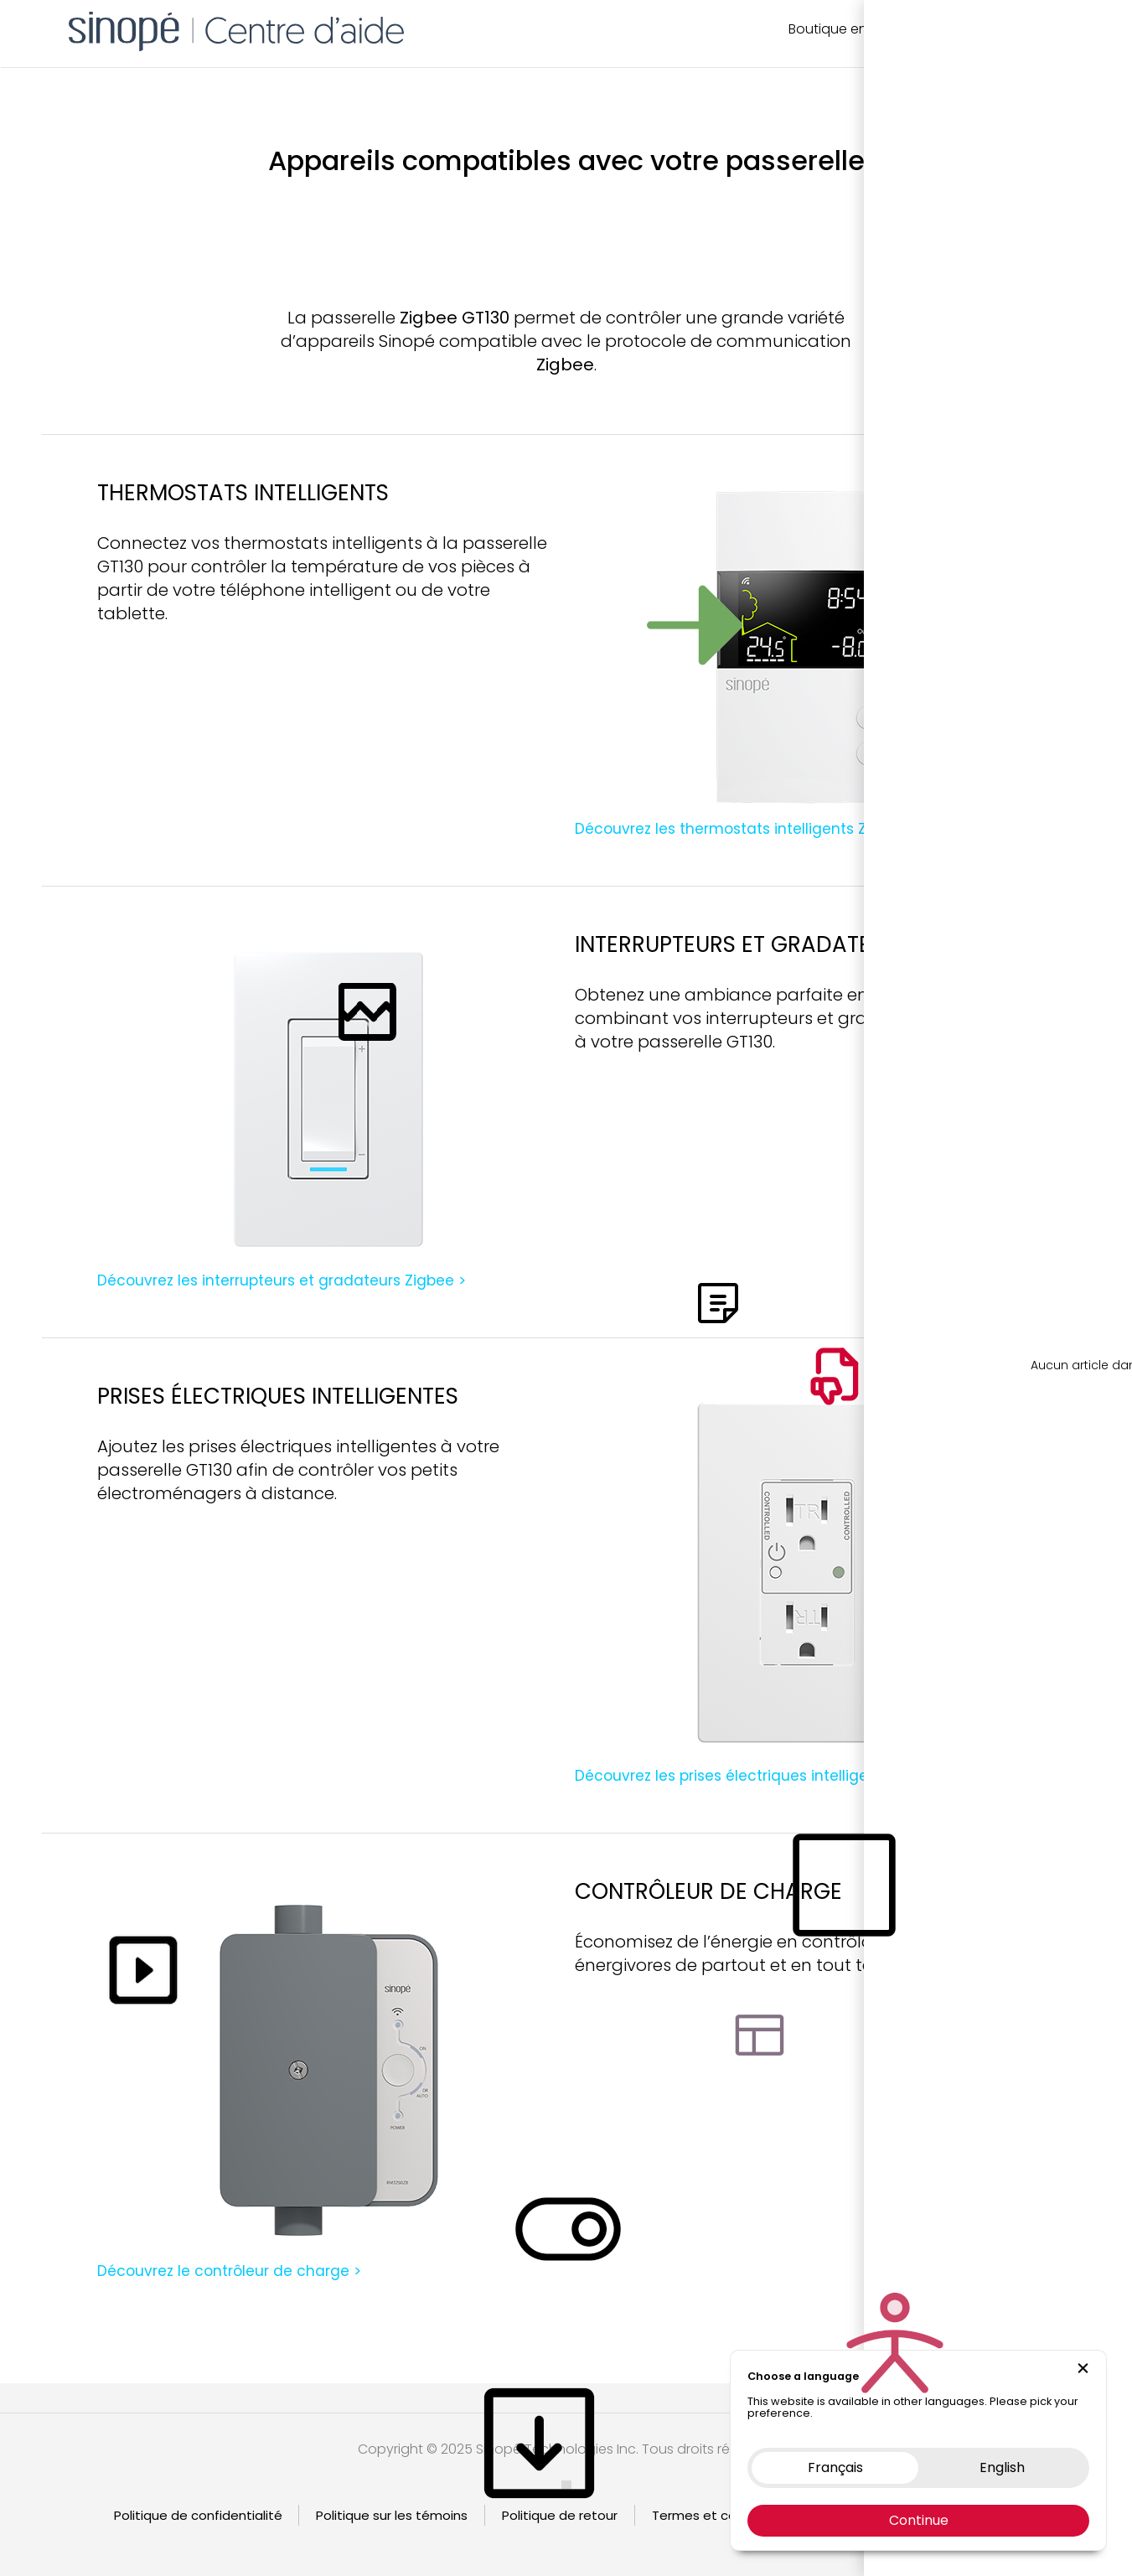 The image size is (1132, 2576). I want to click on view user profile, so click(895, 2345).